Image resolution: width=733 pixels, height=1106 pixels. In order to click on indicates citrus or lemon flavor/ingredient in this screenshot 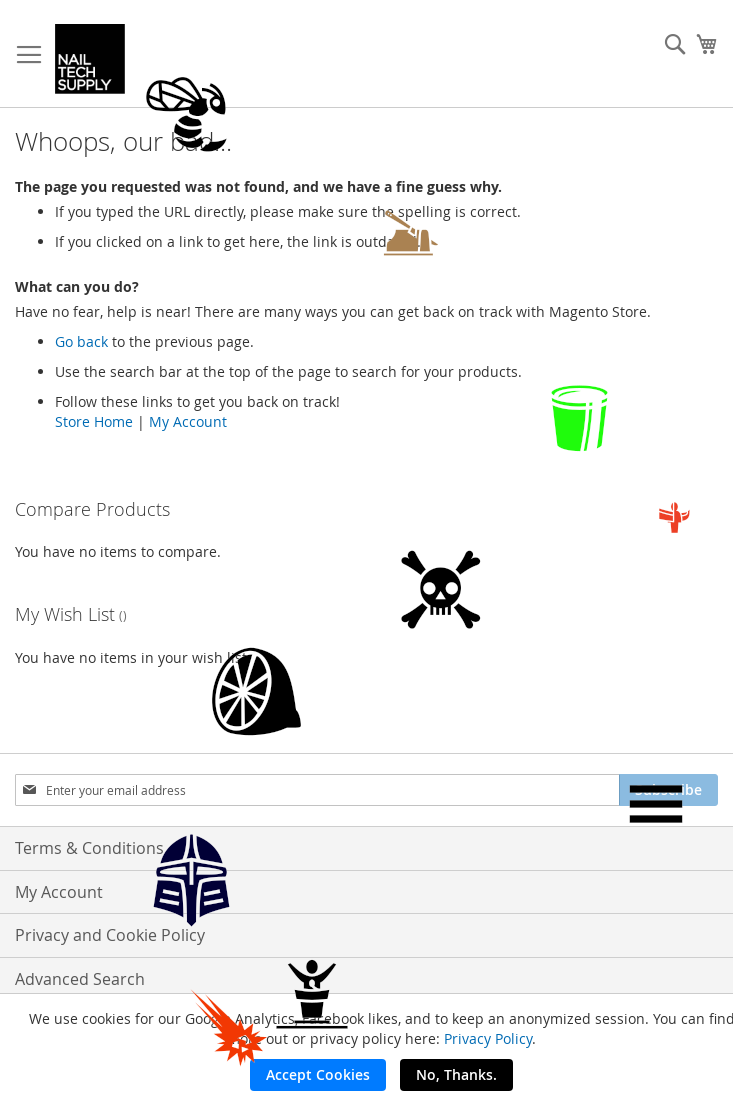, I will do `click(256, 691)`.